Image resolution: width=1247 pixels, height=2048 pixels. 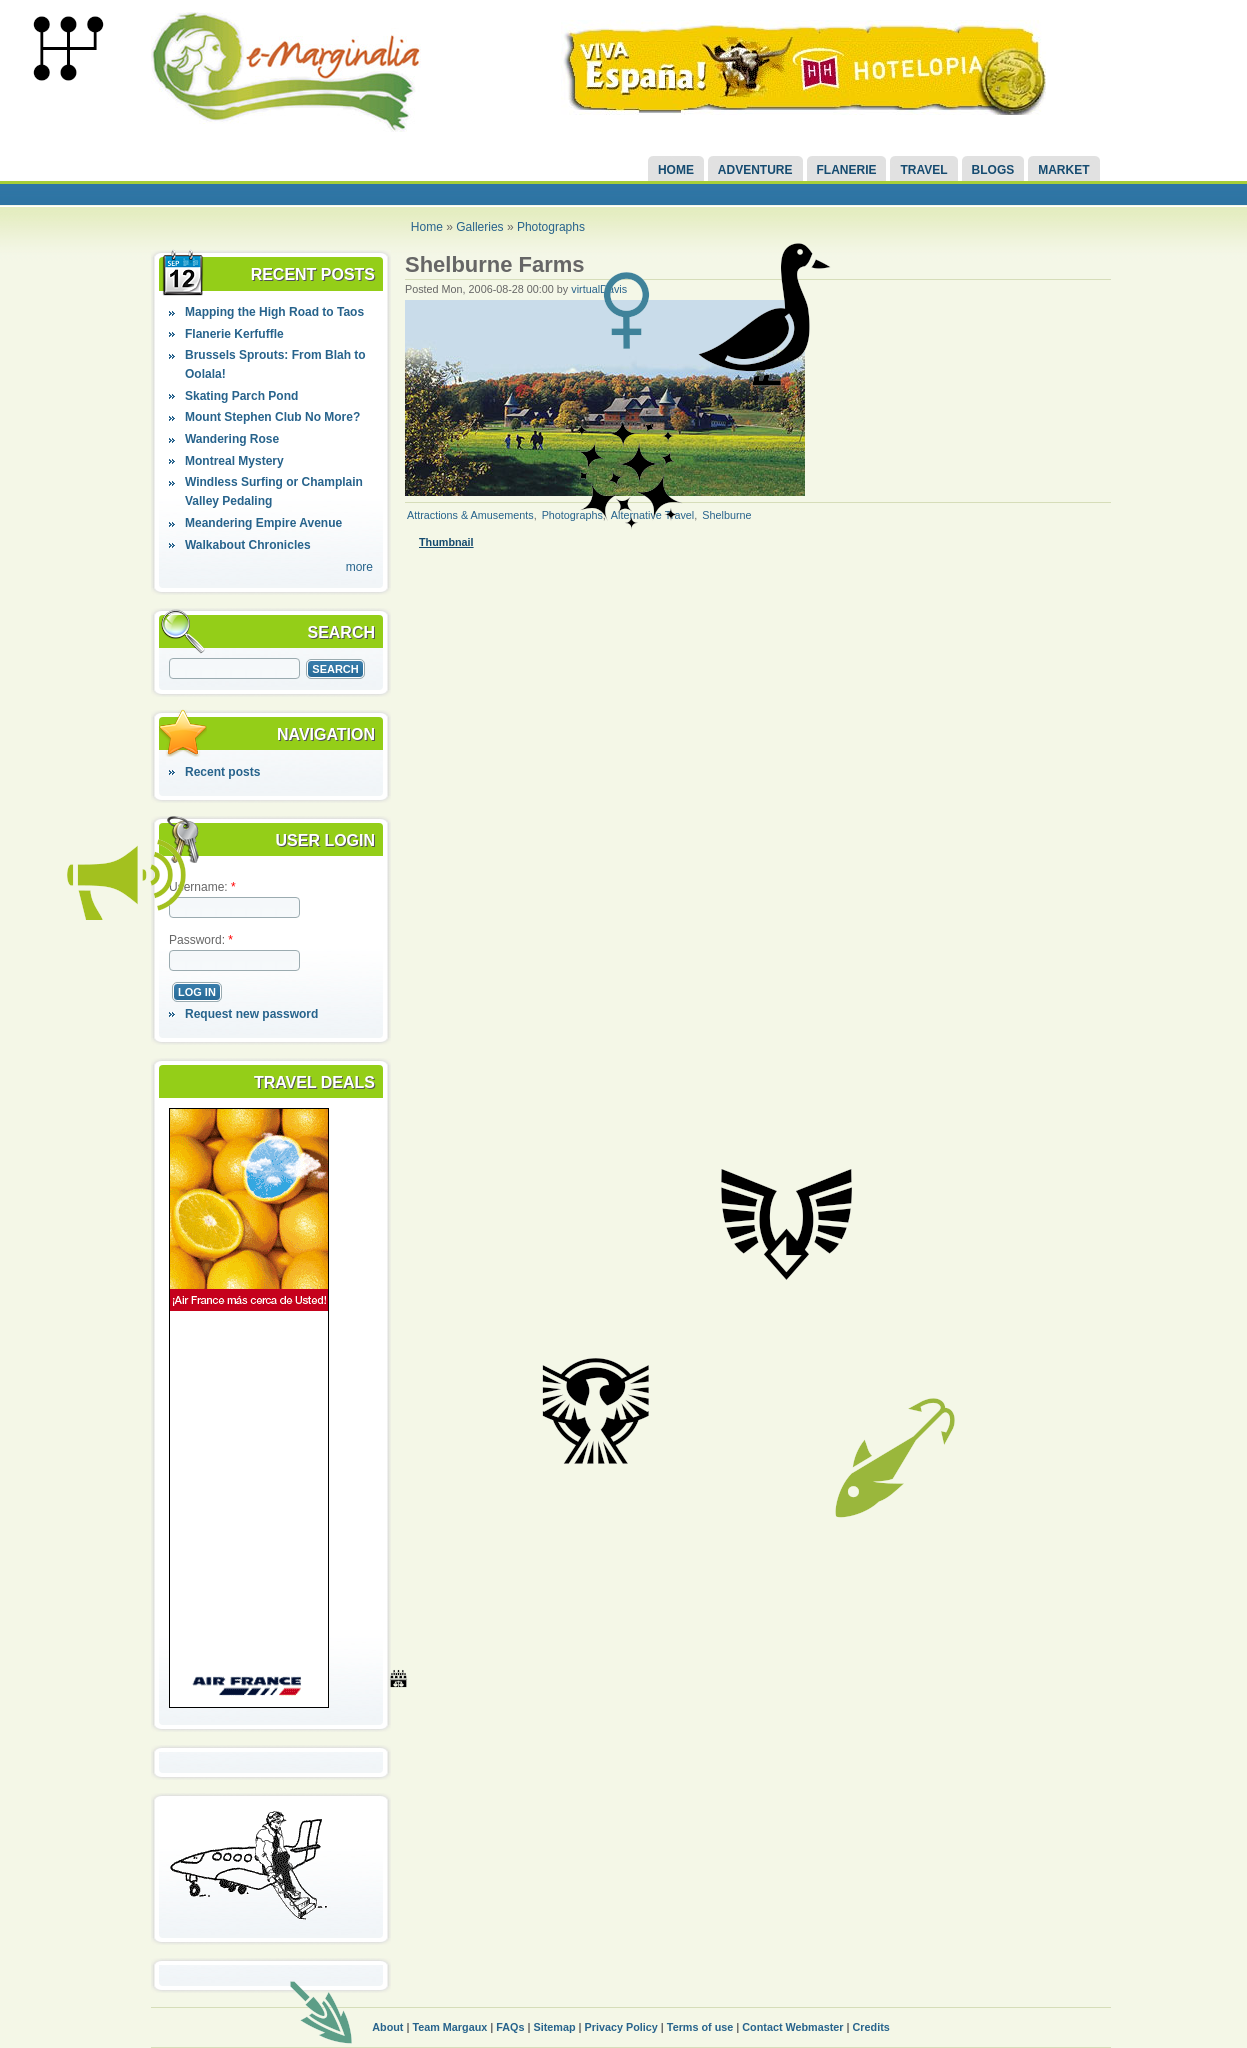 I want to click on goose character or mascot icon, so click(x=764, y=314).